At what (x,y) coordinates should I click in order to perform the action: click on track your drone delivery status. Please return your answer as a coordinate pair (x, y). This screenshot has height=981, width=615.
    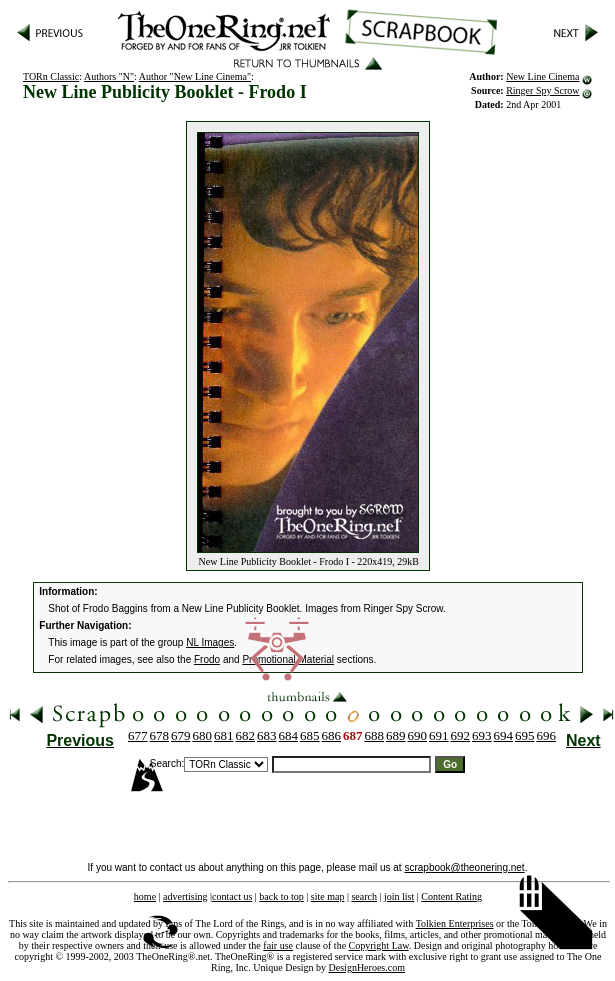
    Looking at the image, I should click on (277, 649).